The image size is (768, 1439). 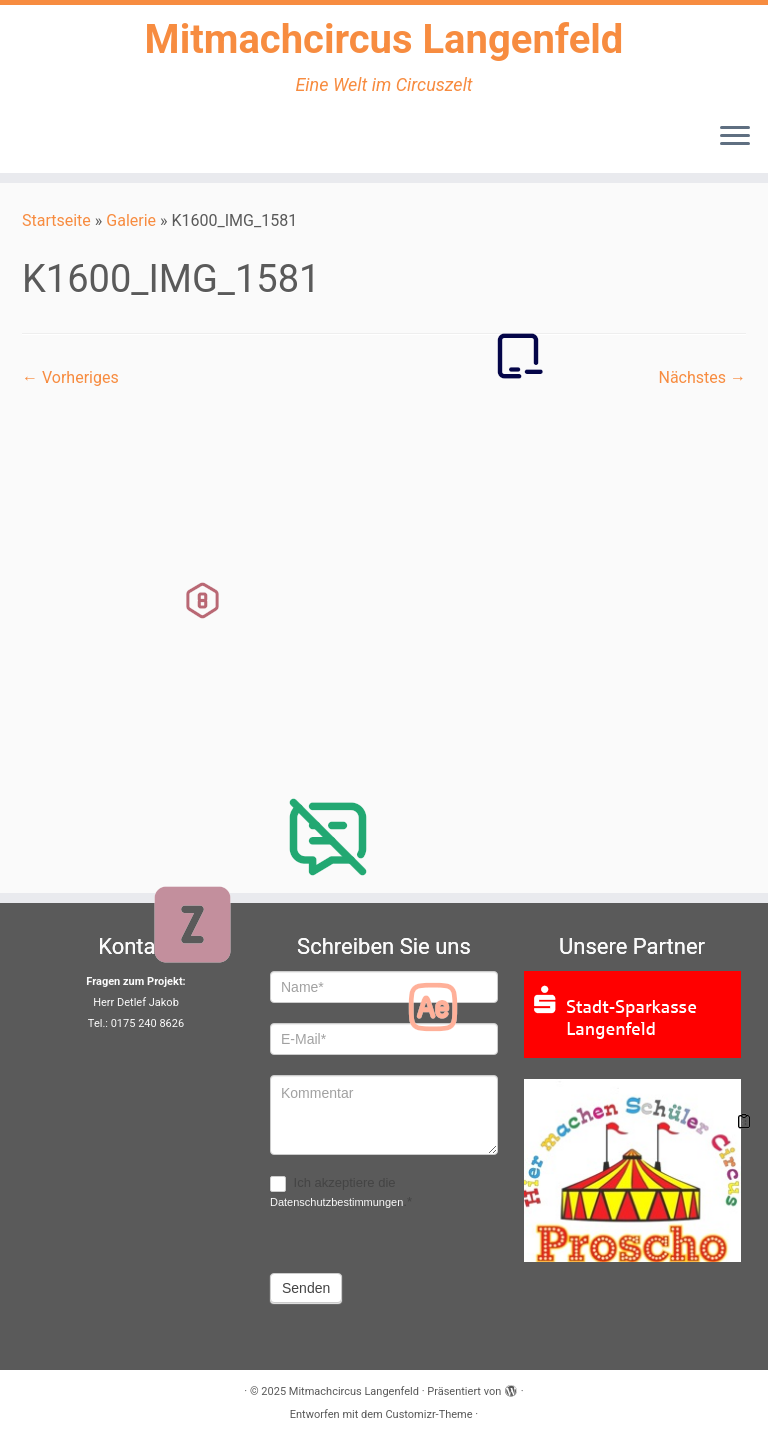 I want to click on messaging is disabled or unavailable, so click(x=328, y=837).